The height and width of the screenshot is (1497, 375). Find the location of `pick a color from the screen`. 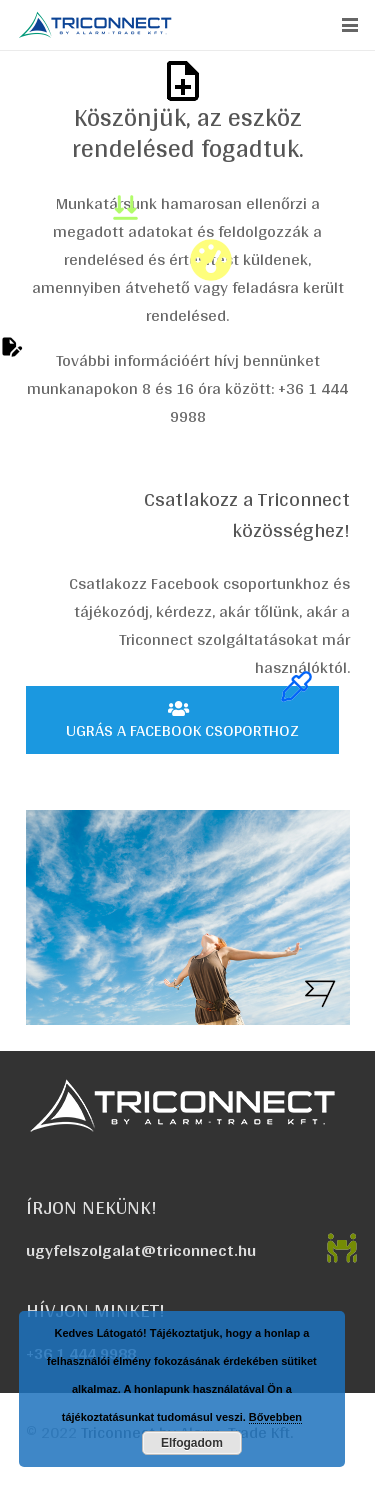

pick a color from the screen is located at coordinates (296, 686).